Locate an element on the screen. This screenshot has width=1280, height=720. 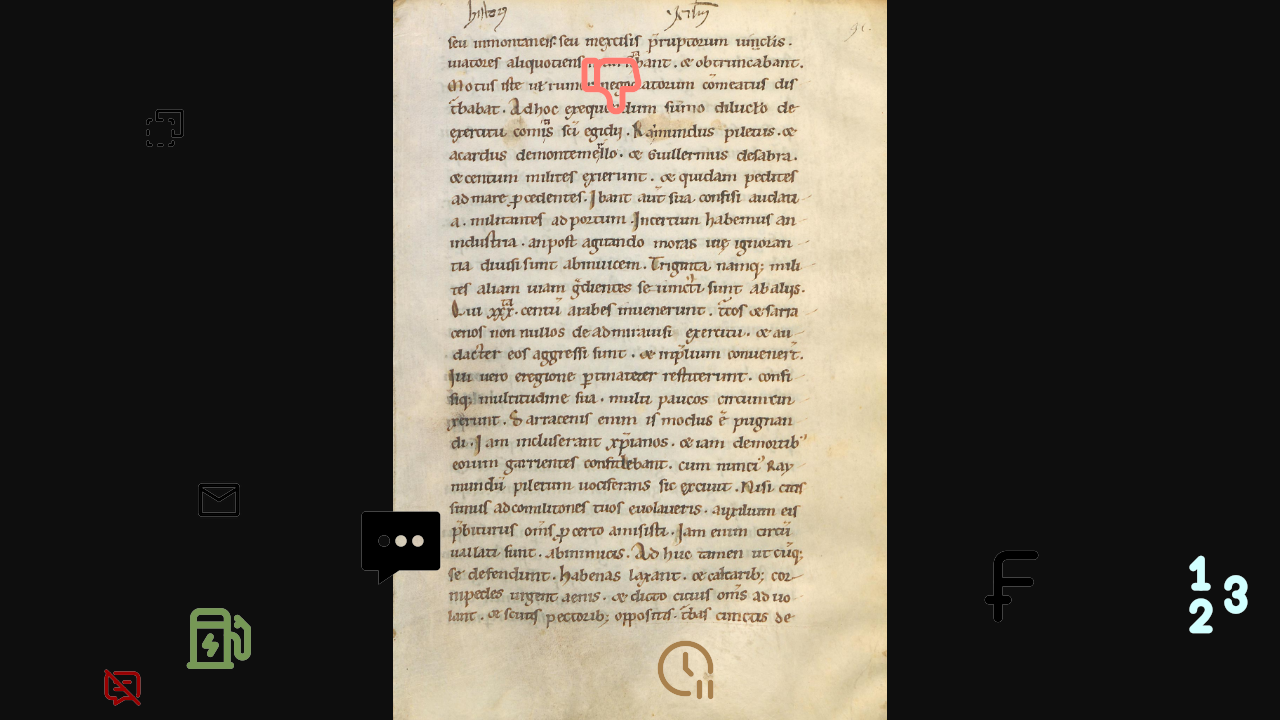
open your email inbox is located at coordinates (219, 500).